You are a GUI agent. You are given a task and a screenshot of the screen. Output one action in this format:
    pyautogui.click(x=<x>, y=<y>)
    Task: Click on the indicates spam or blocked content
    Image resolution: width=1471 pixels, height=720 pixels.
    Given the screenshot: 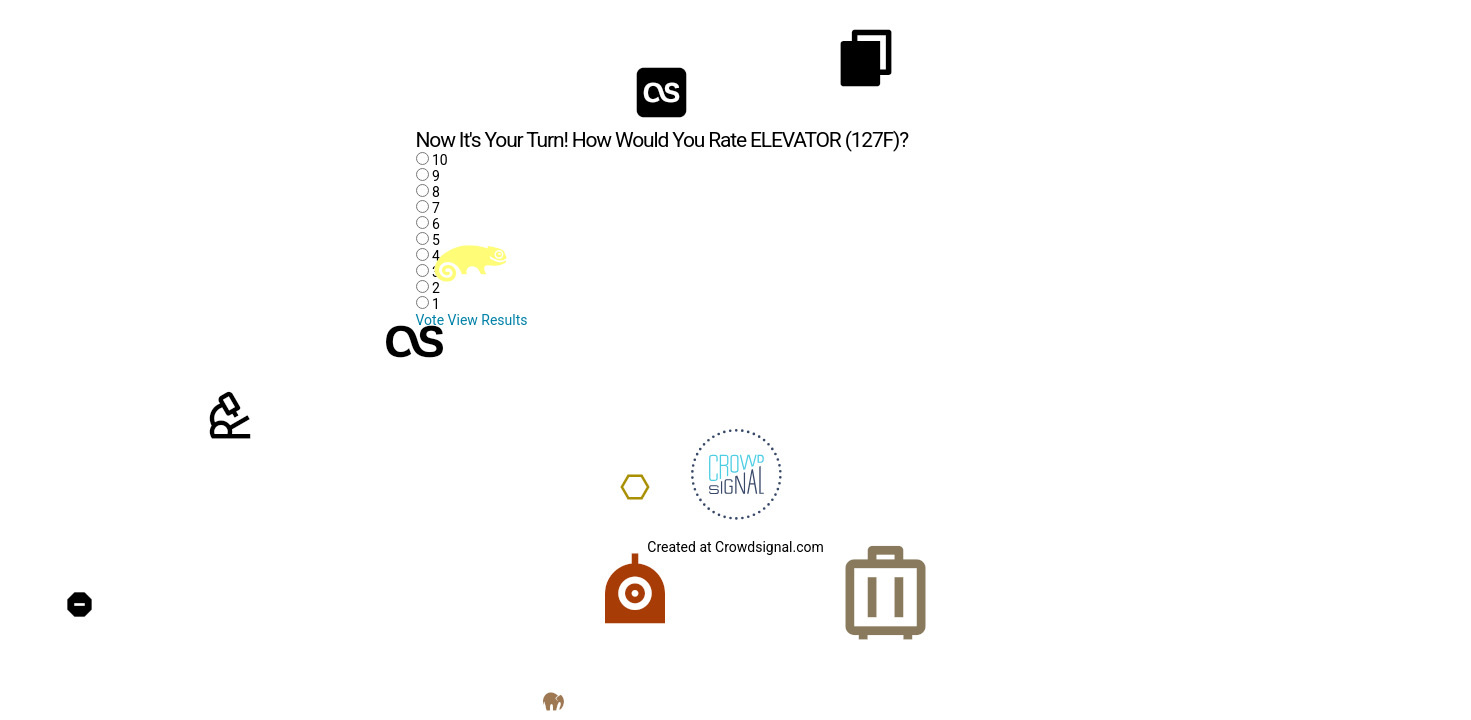 What is the action you would take?
    pyautogui.click(x=79, y=604)
    